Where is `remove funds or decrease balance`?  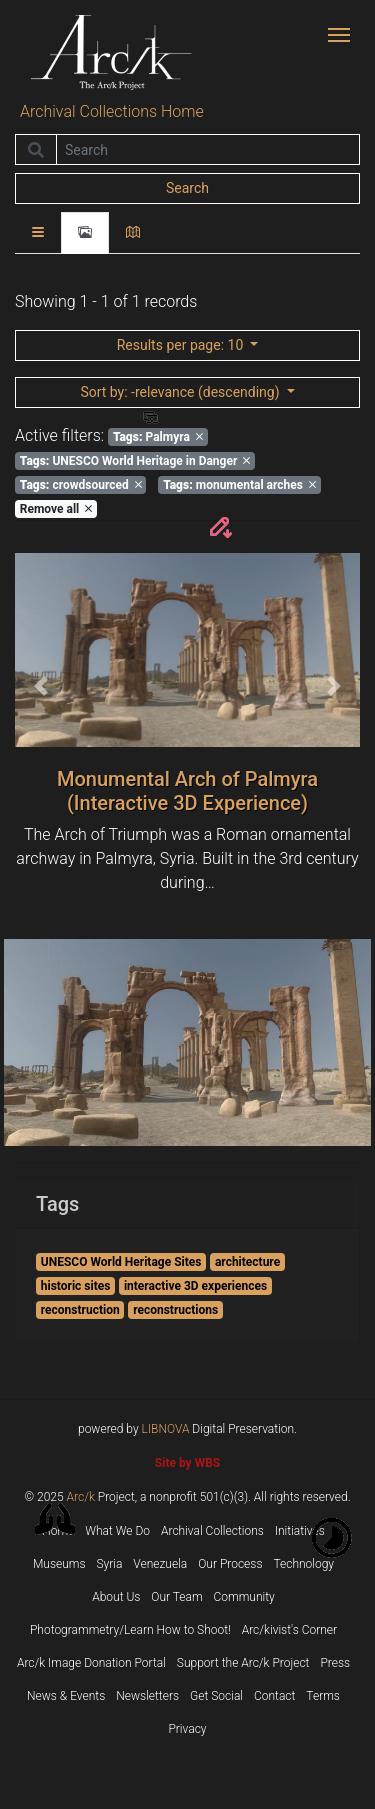
remove funds or decrease balance is located at coordinates (150, 417).